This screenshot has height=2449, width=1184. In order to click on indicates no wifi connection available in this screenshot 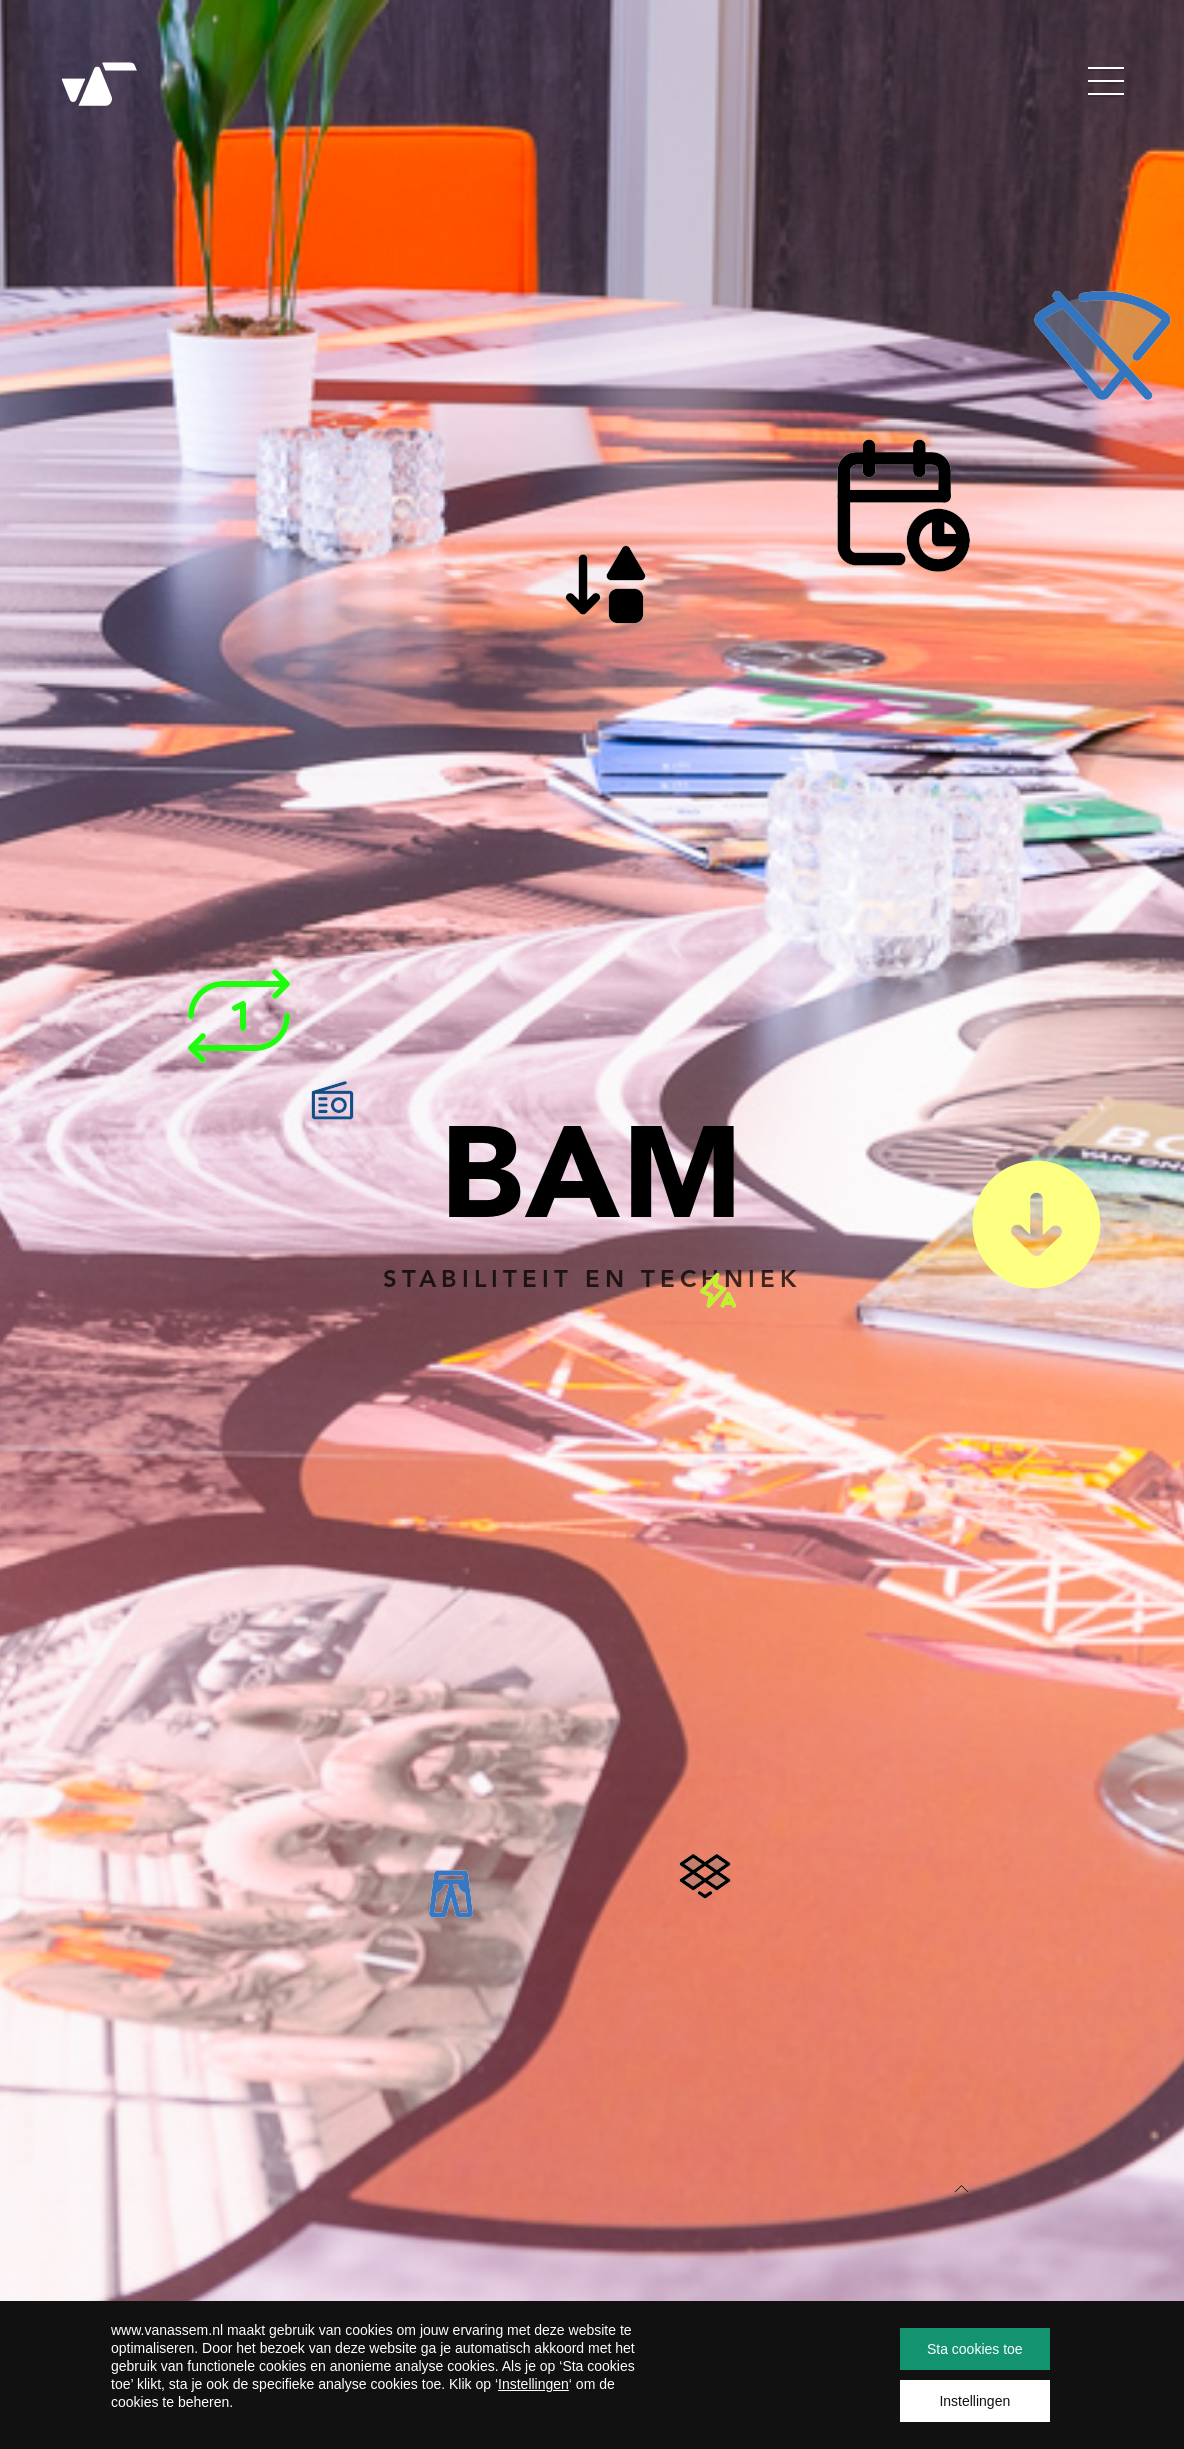, I will do `click(1102, 345)`.